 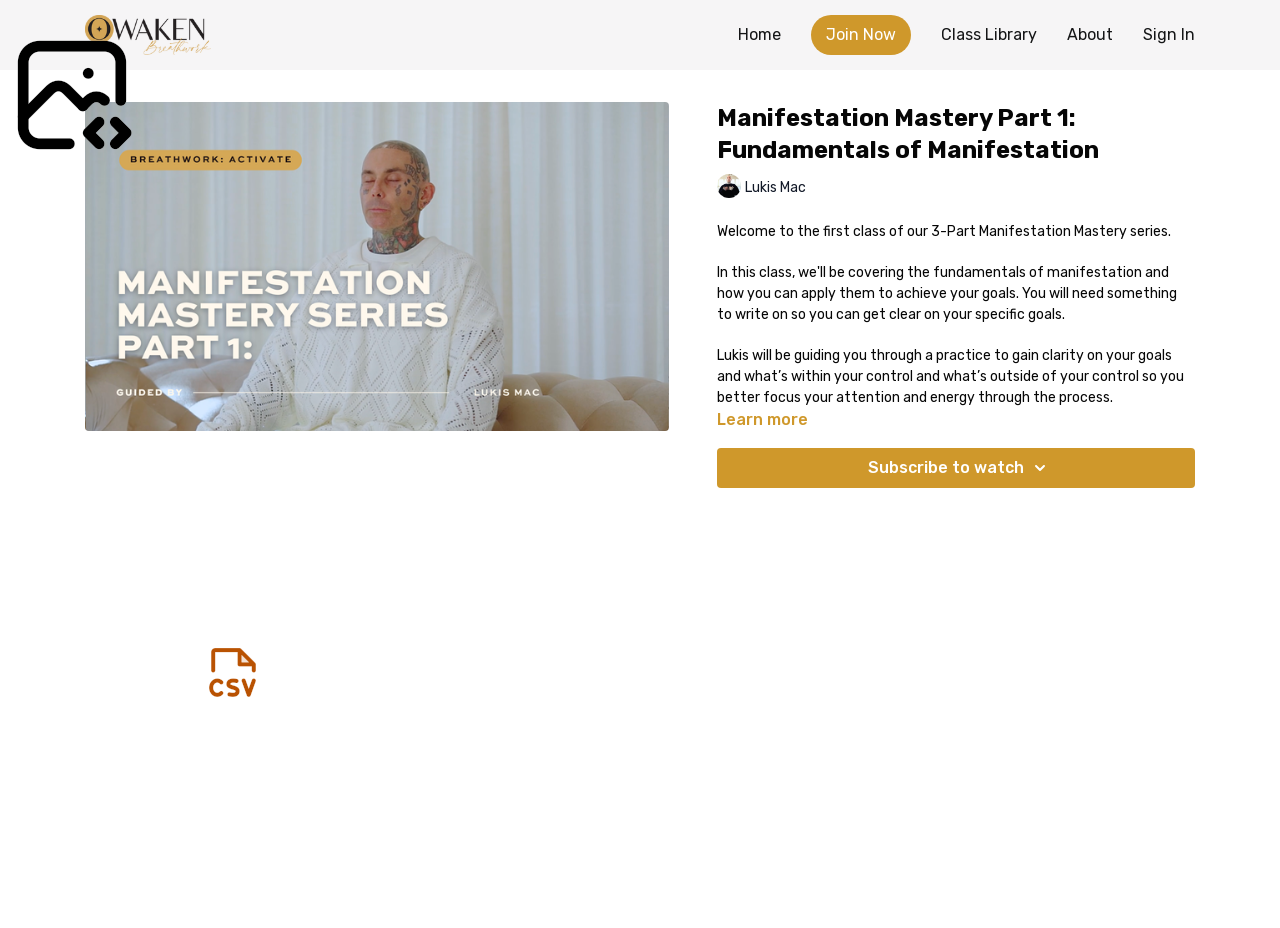 What do you see at coordinates (233, 674) in the screenshot?
I see `open or view a CSV file` at bounding box center [233, 674].